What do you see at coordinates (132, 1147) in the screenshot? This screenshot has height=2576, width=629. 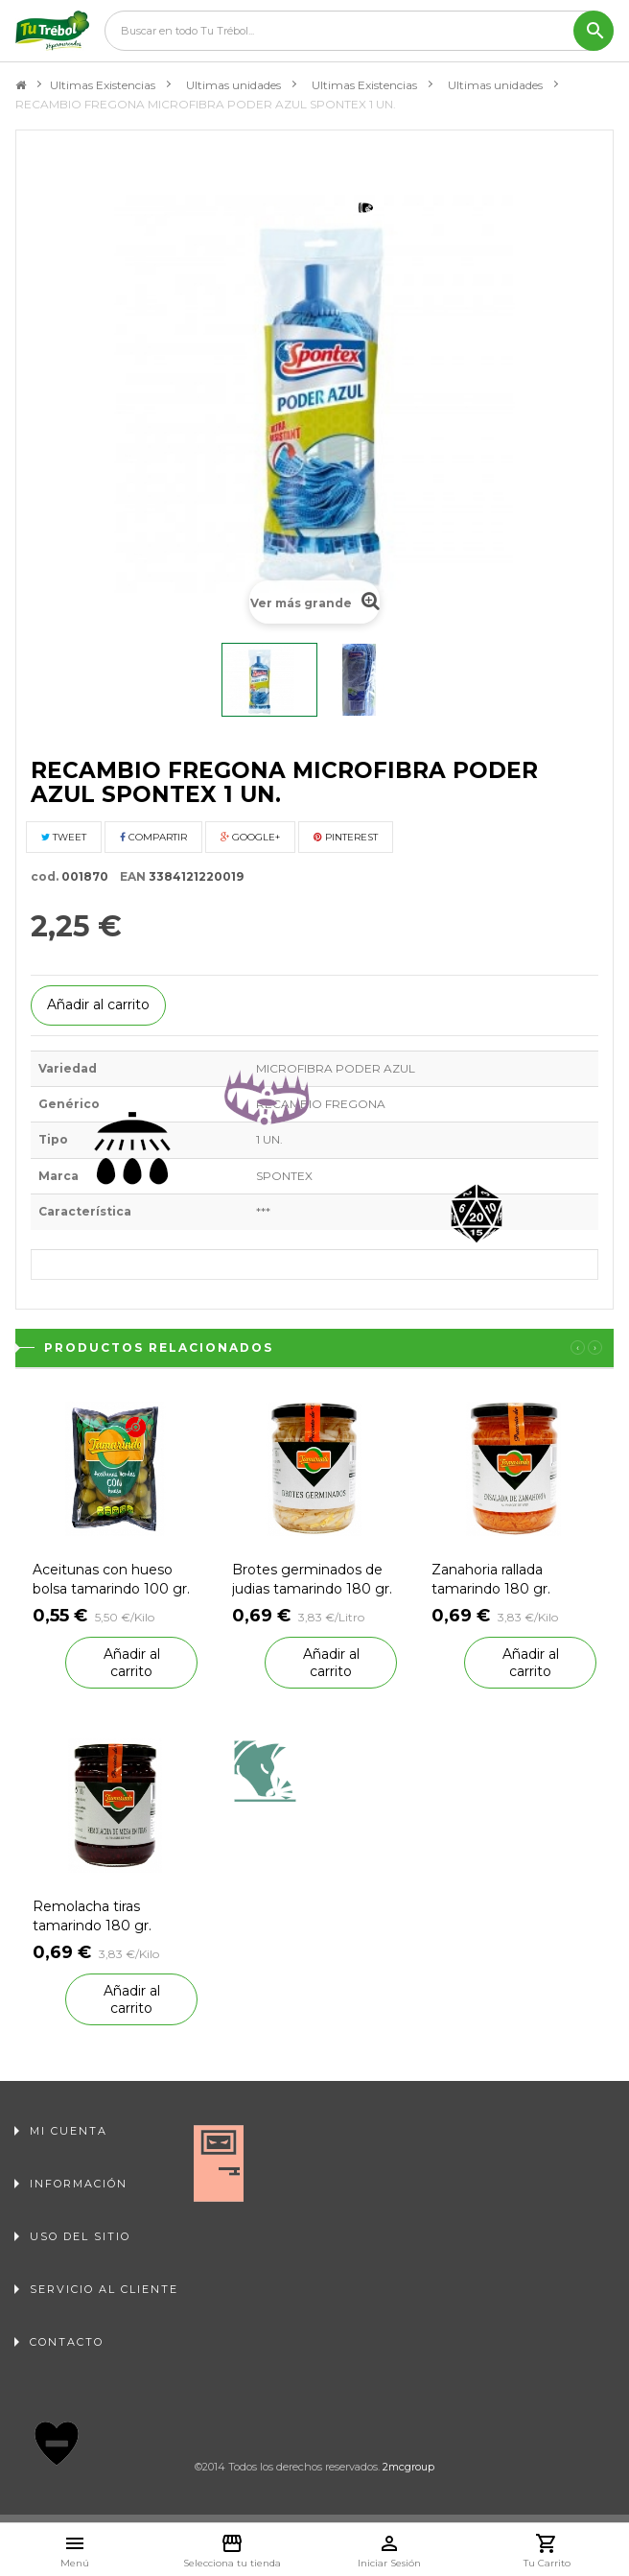 I see `view incubator status or settings` at bounding box center [132, 1147].